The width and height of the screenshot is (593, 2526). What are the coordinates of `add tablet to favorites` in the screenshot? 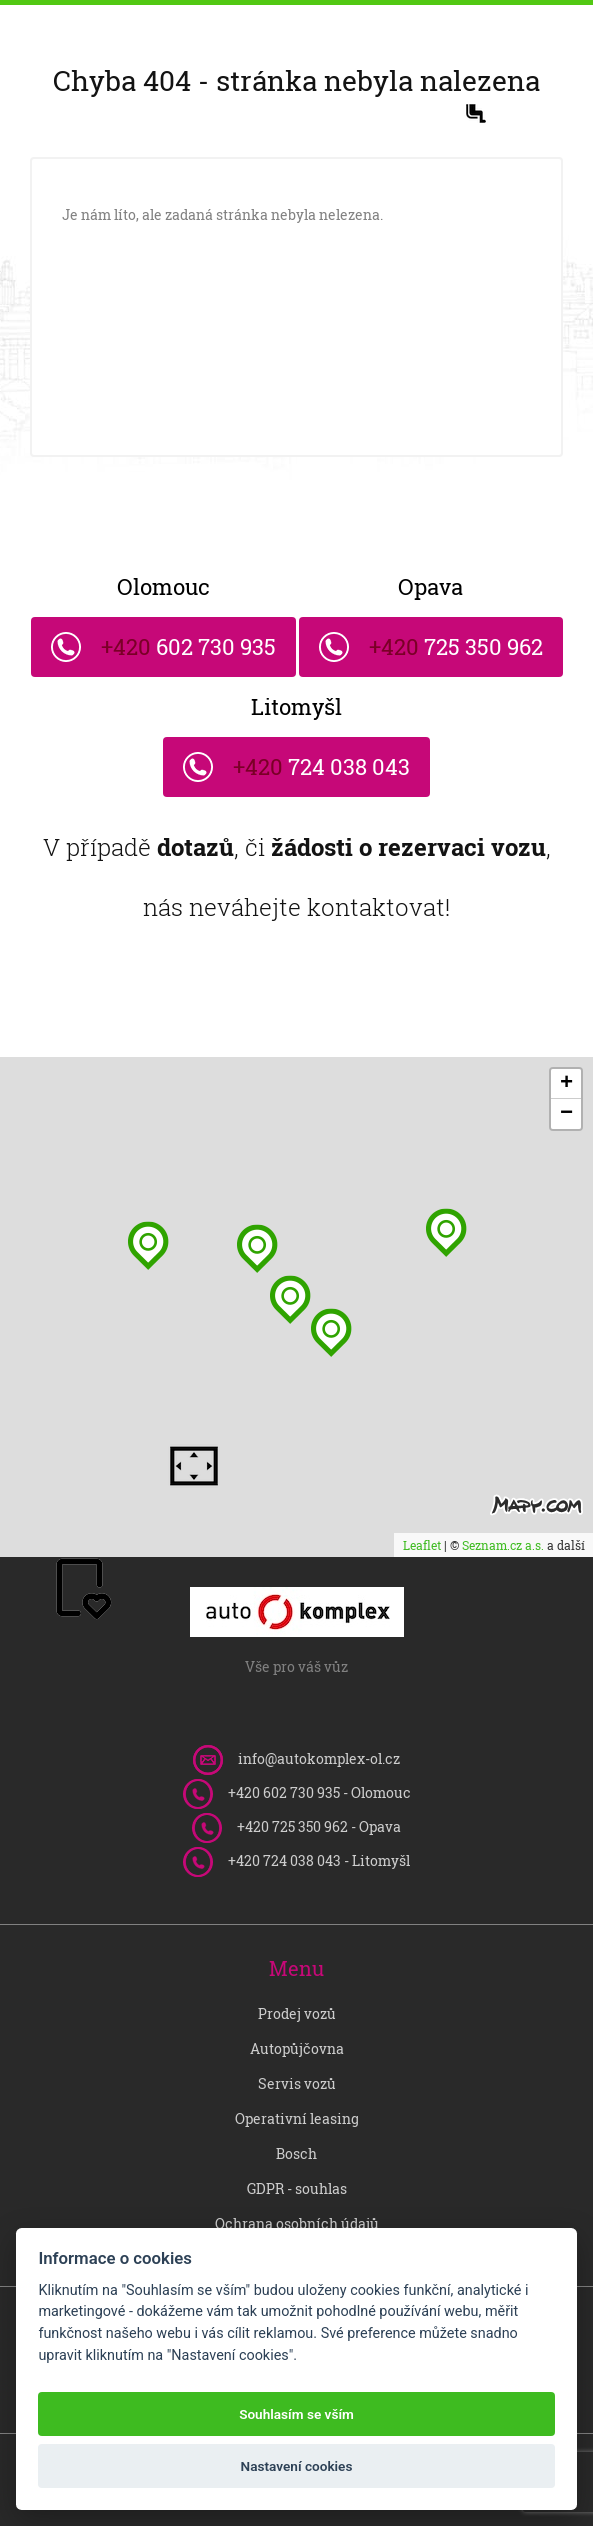 It's located at (79, 1587).